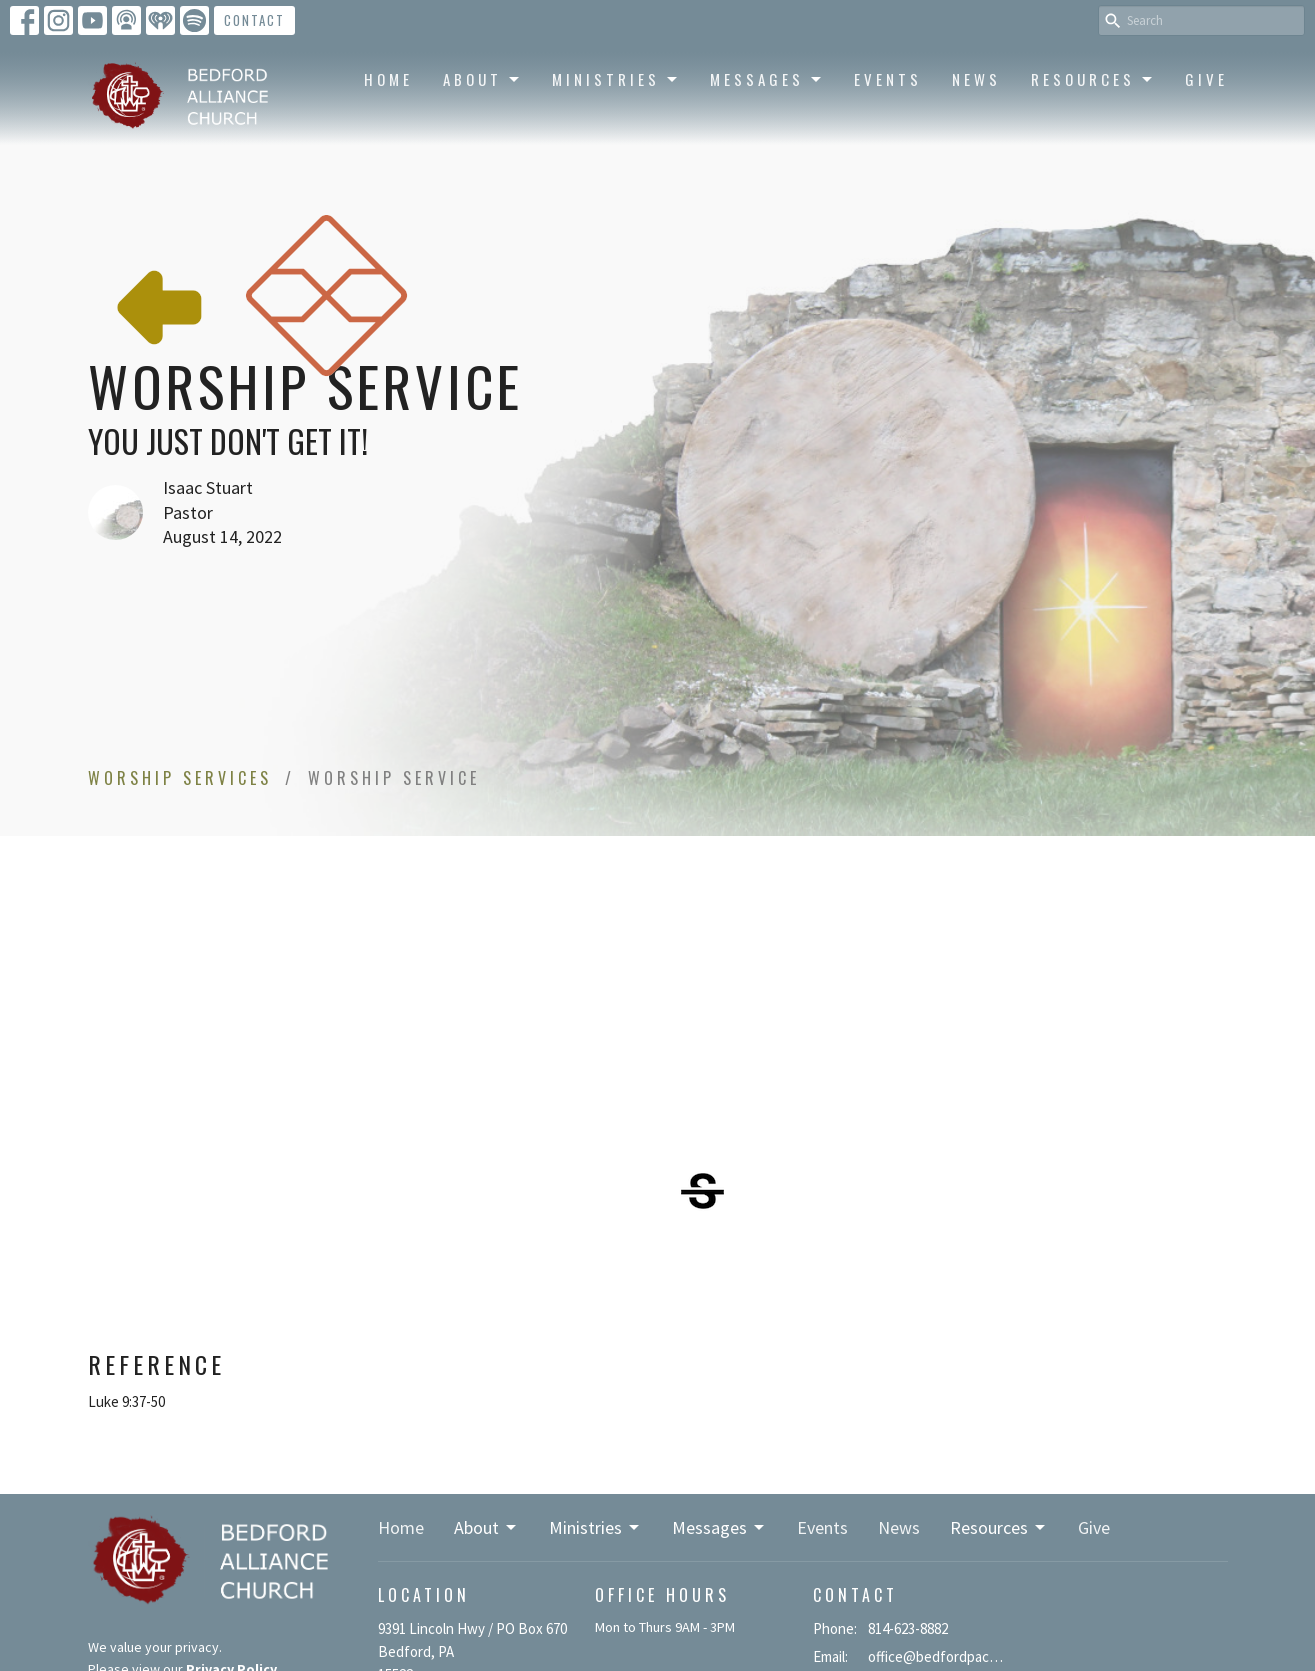 This screenshot has height=1671, width=1315. I want to click on pix instant payment system logo, so click(326, 295).